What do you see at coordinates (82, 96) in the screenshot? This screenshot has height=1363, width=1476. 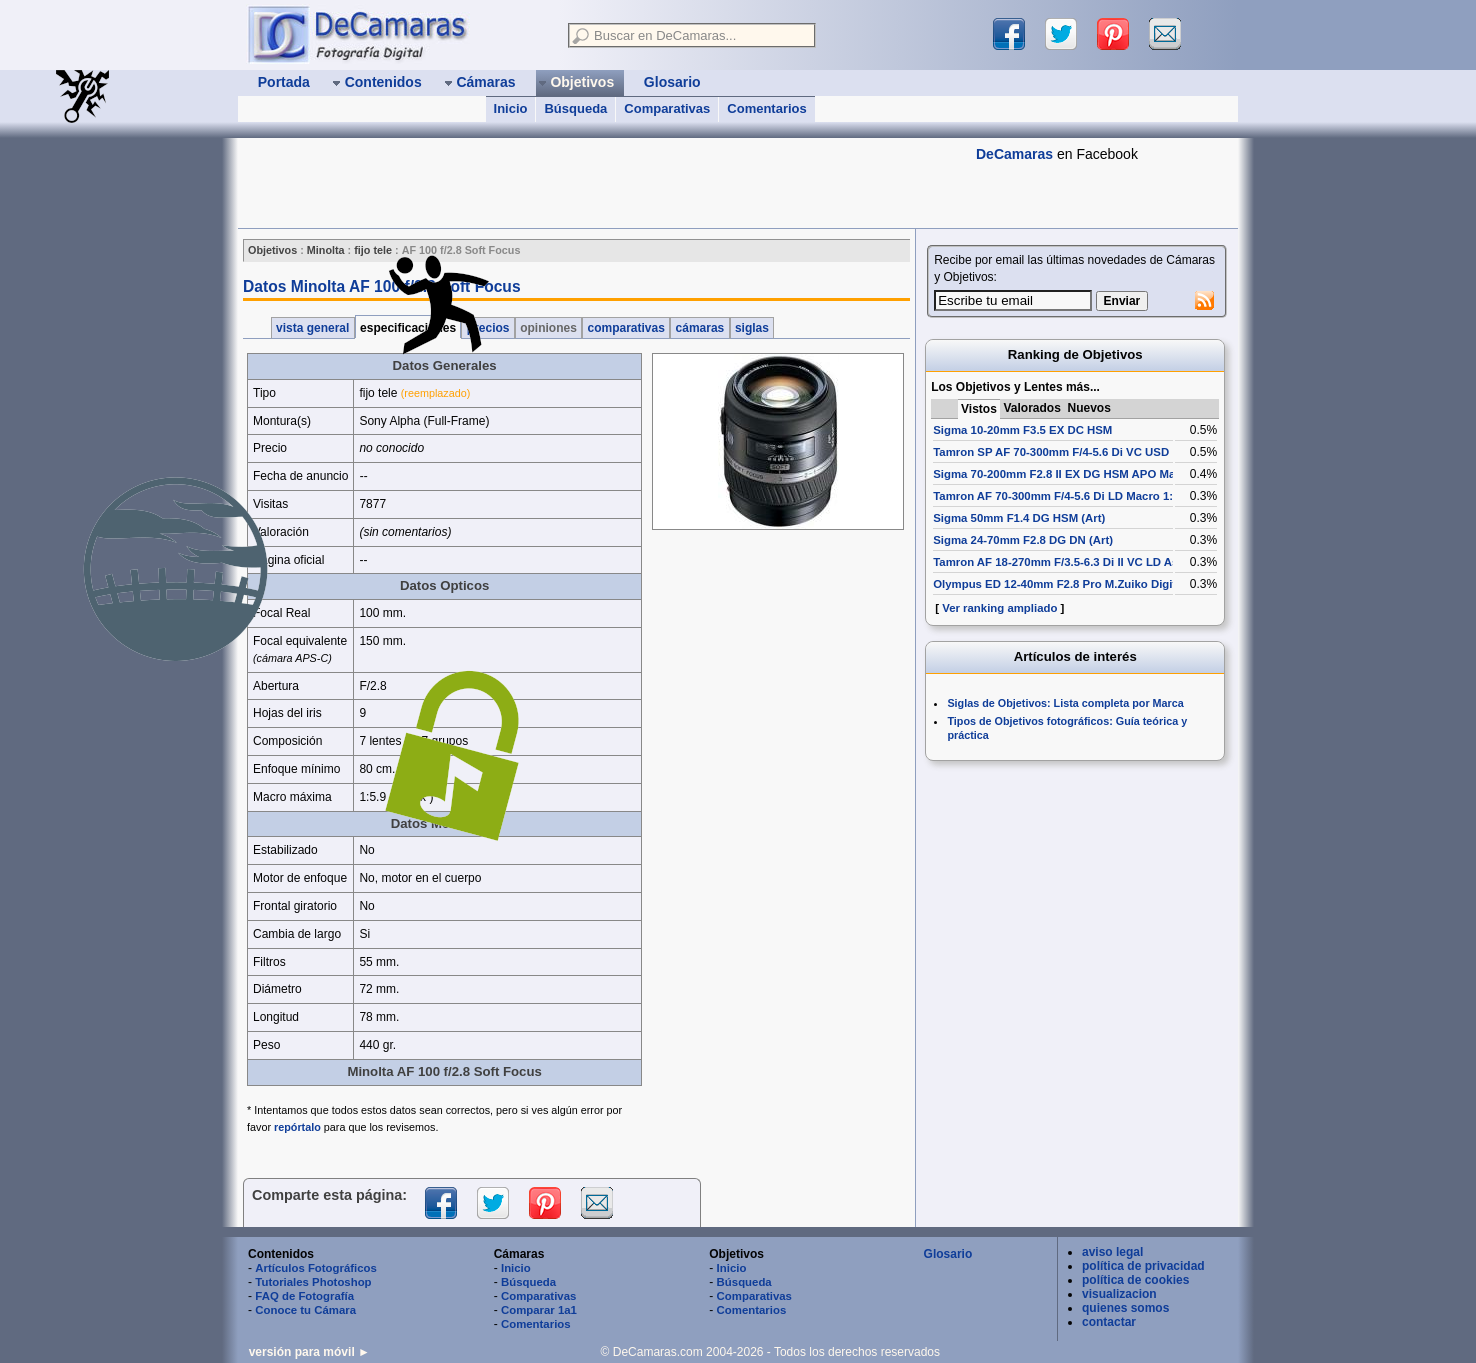 I see `access quick repair or maintenance tools` at bounding box center [82, 96].